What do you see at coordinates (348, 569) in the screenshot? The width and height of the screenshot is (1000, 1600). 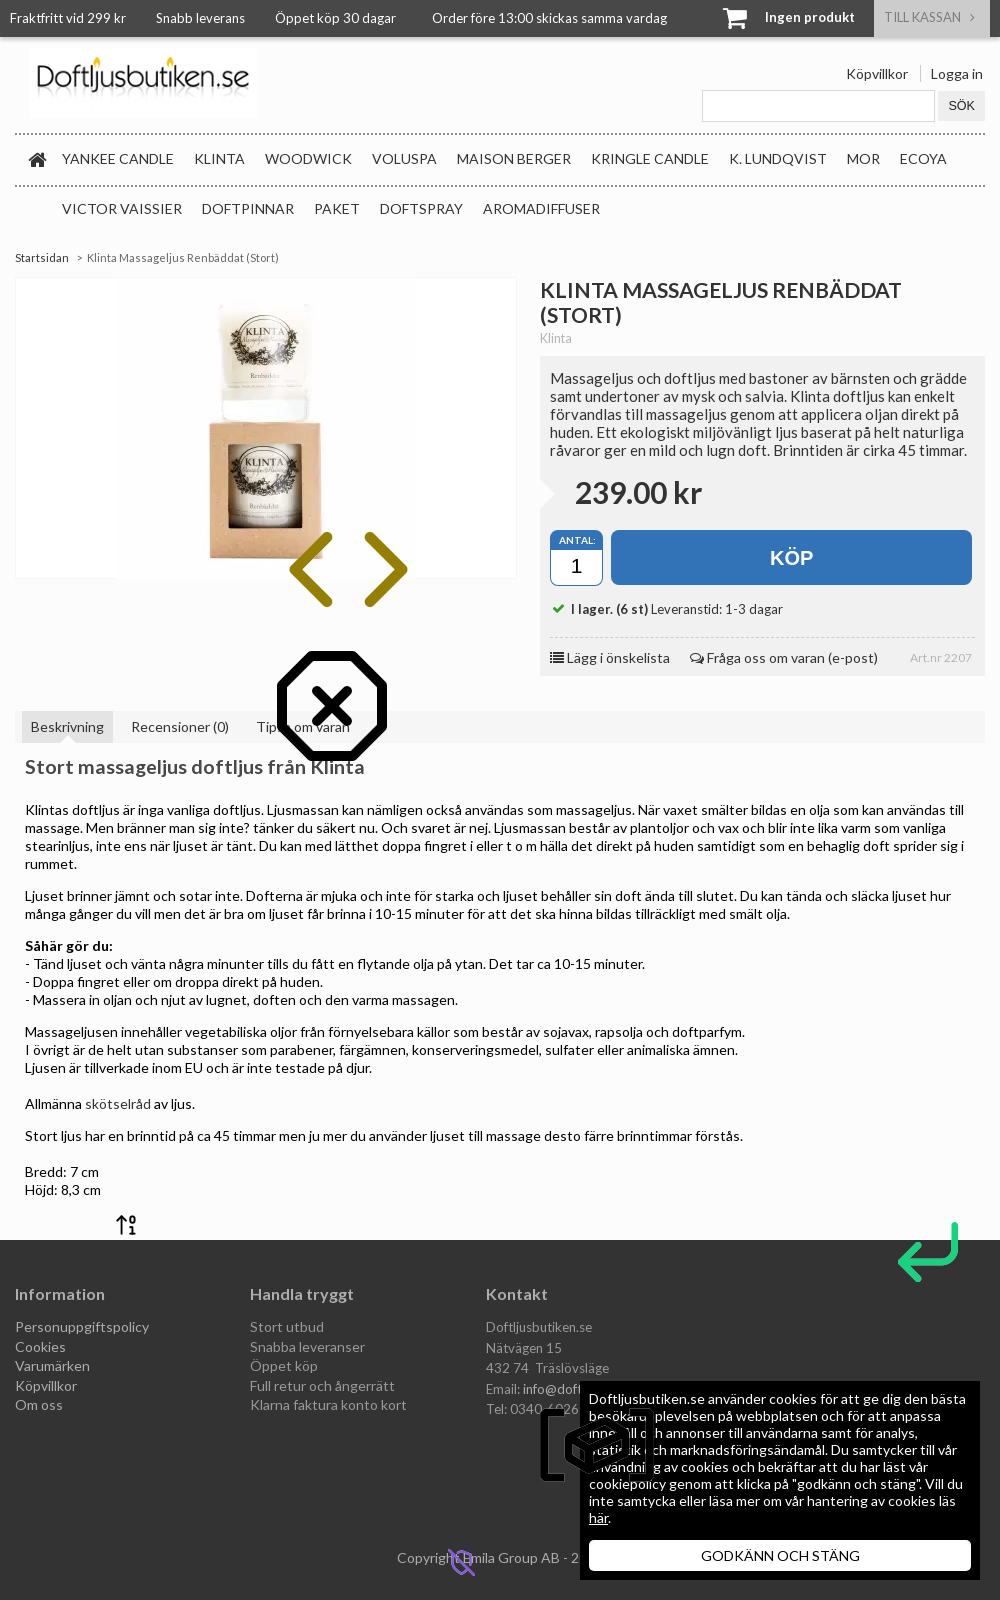 I see `view or edit source code` at bounding box center [348, 569].